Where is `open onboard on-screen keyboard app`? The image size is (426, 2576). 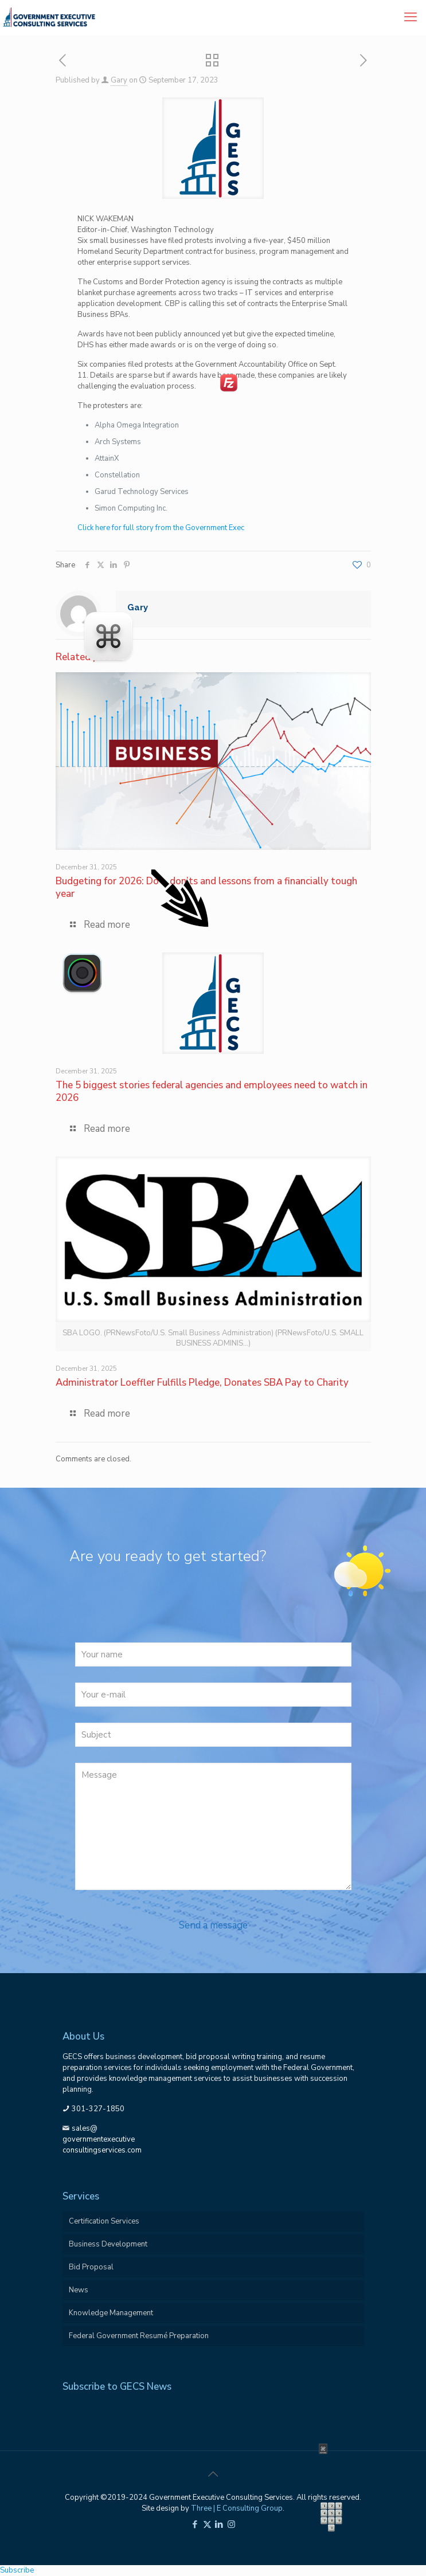 open onboard on-screen keyboard app is located at coordinates (108, 636).